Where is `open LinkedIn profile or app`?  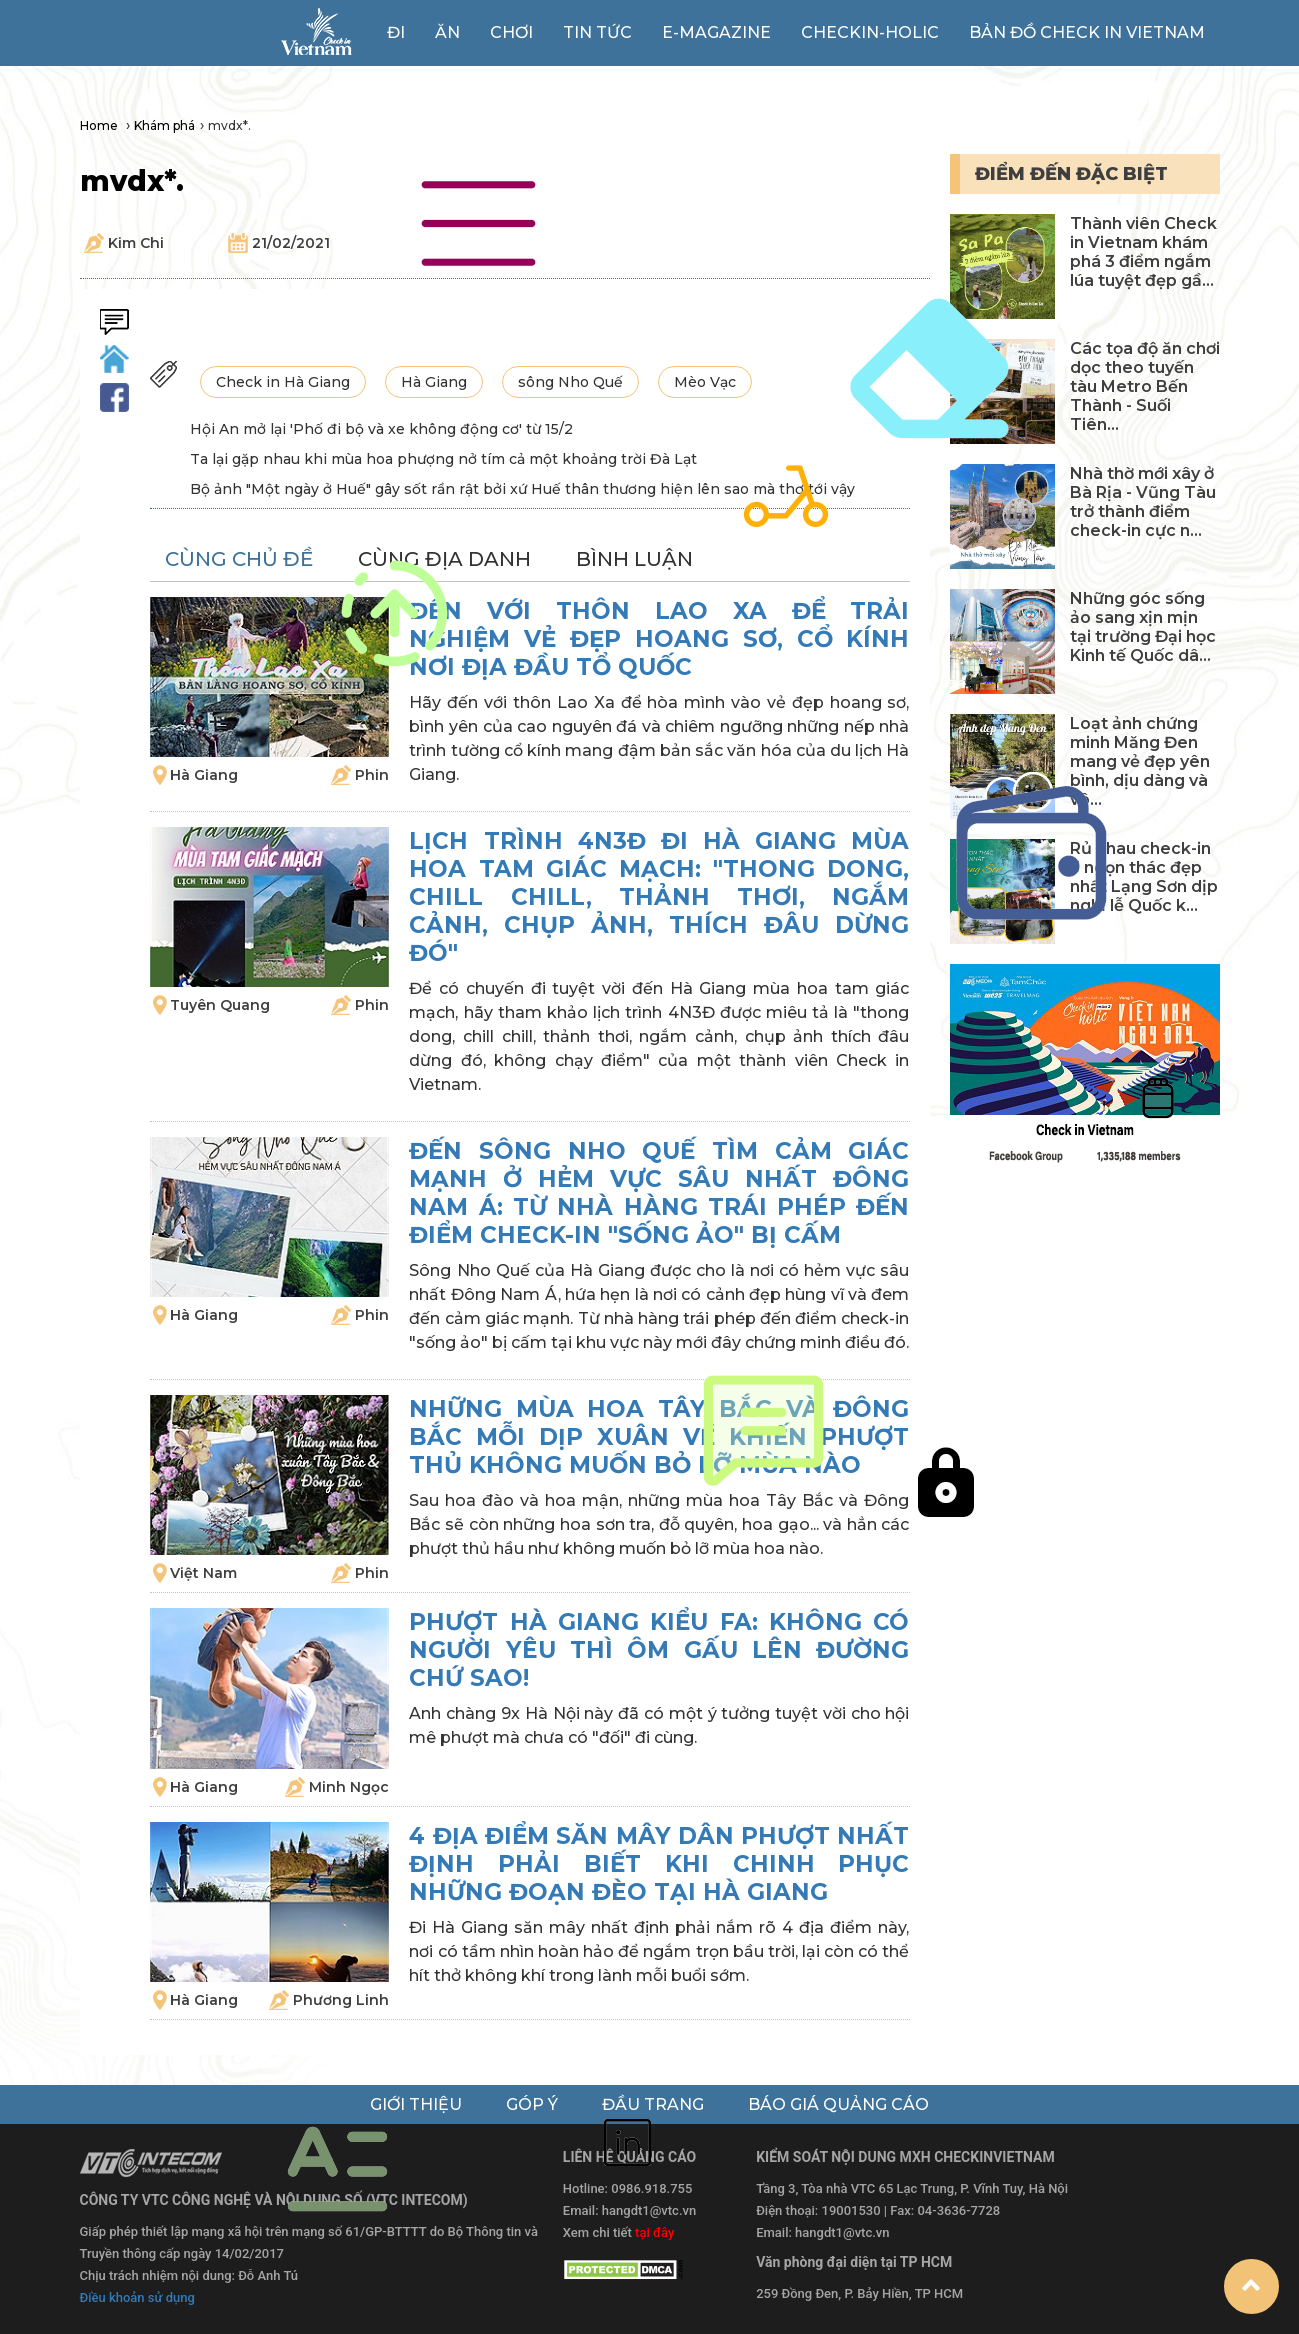 open LinkedIn profile or app is located at coordinates (627, 2142).